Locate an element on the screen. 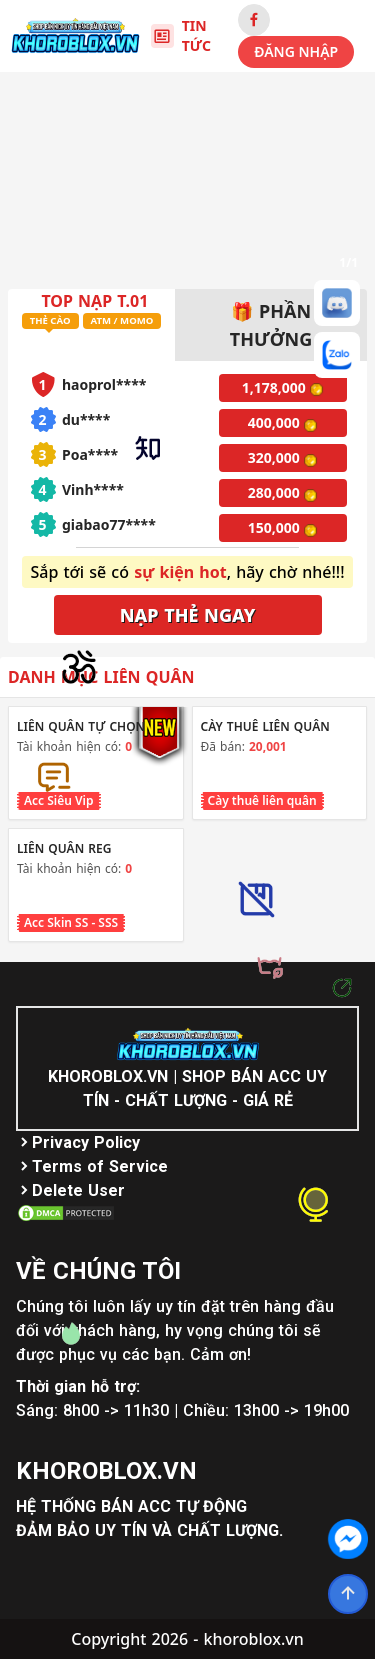  indicates trending or hot content is located at coordinates (71, 1334).